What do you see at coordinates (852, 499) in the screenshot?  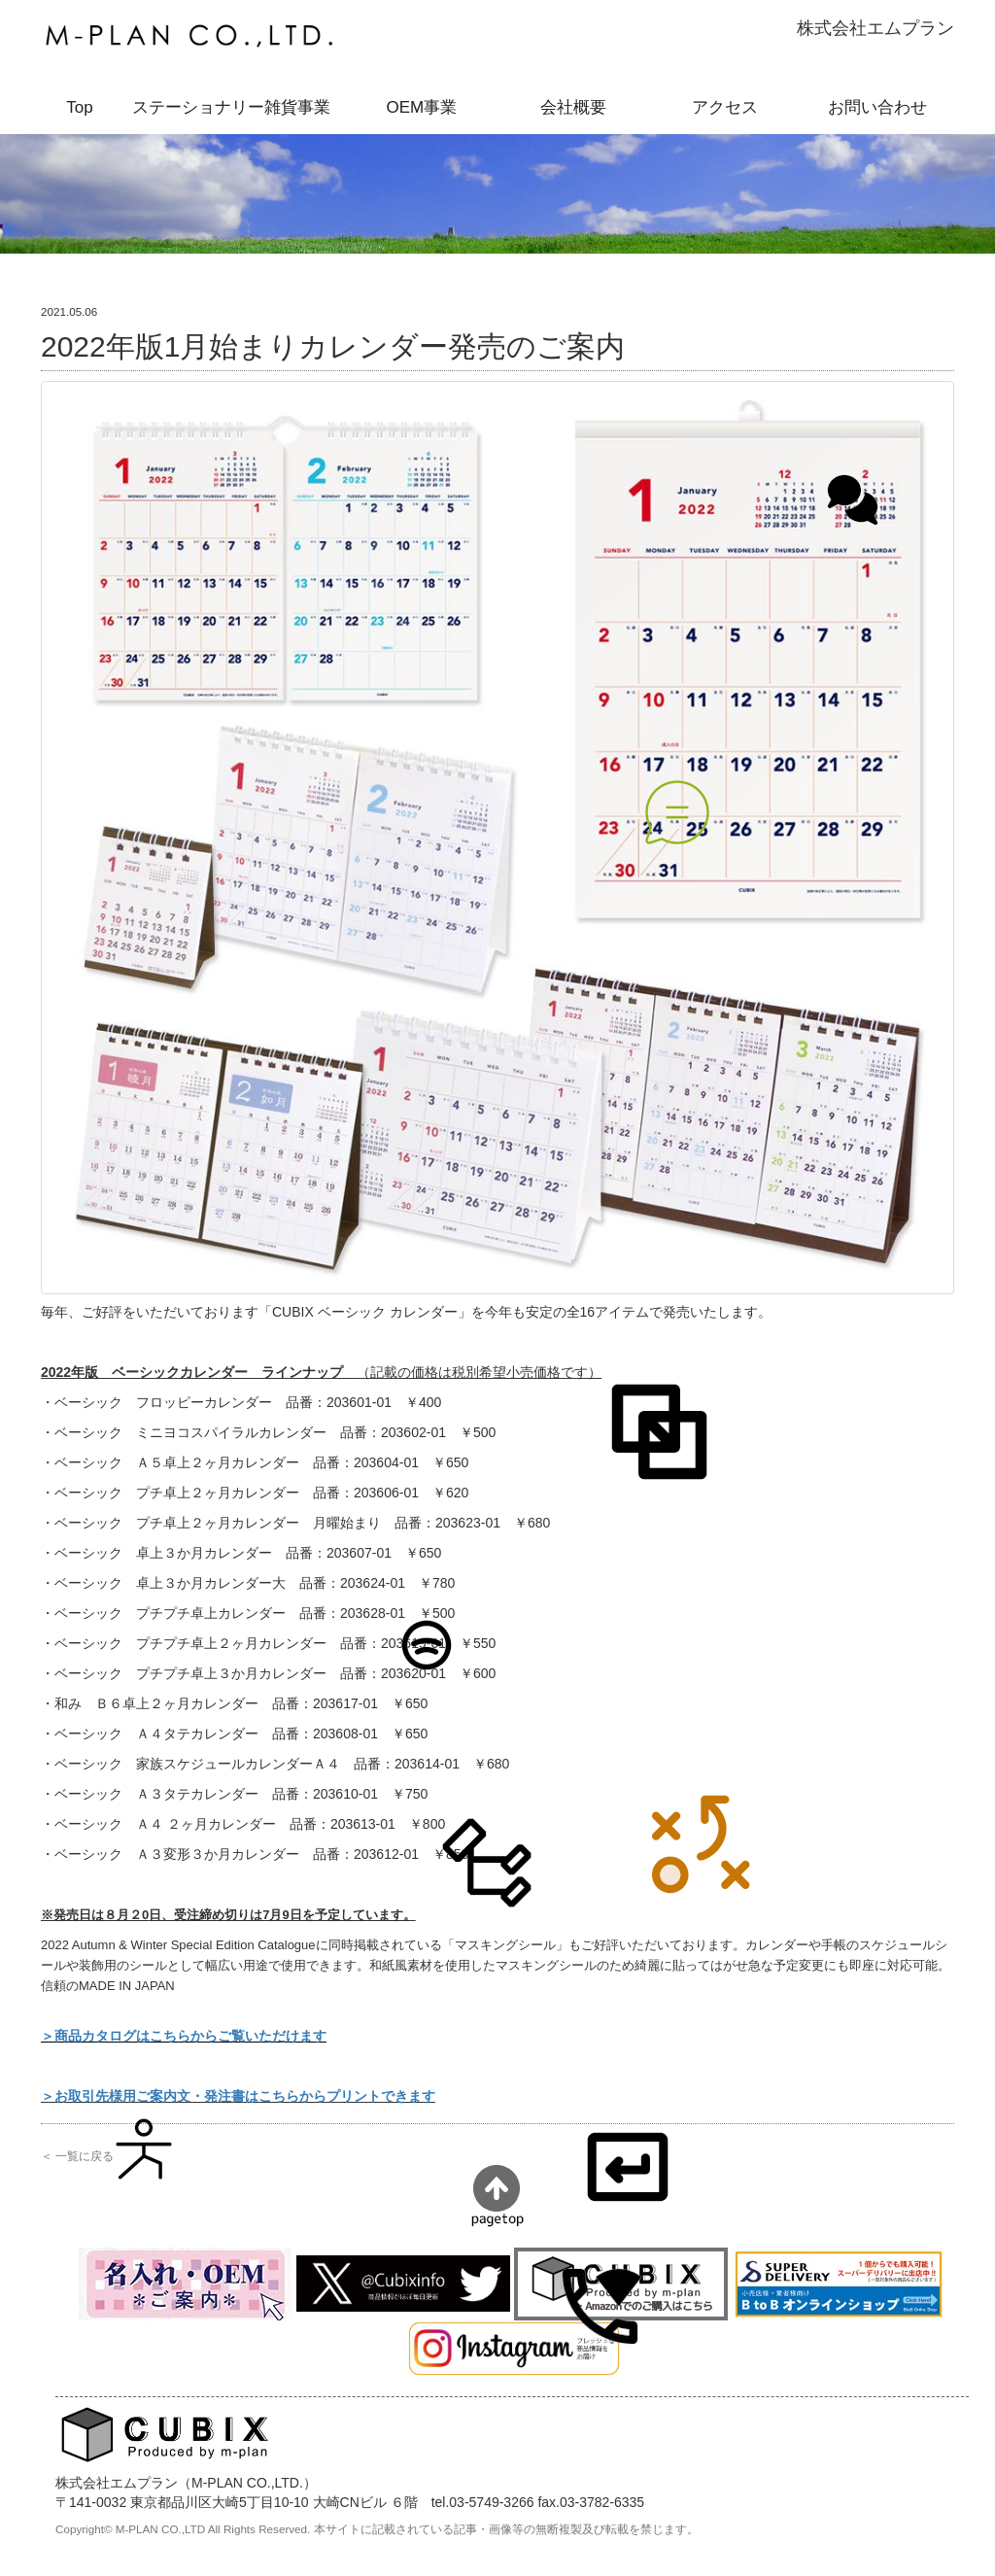 I see `open chat or messaging` at bounding box center [852, 499].